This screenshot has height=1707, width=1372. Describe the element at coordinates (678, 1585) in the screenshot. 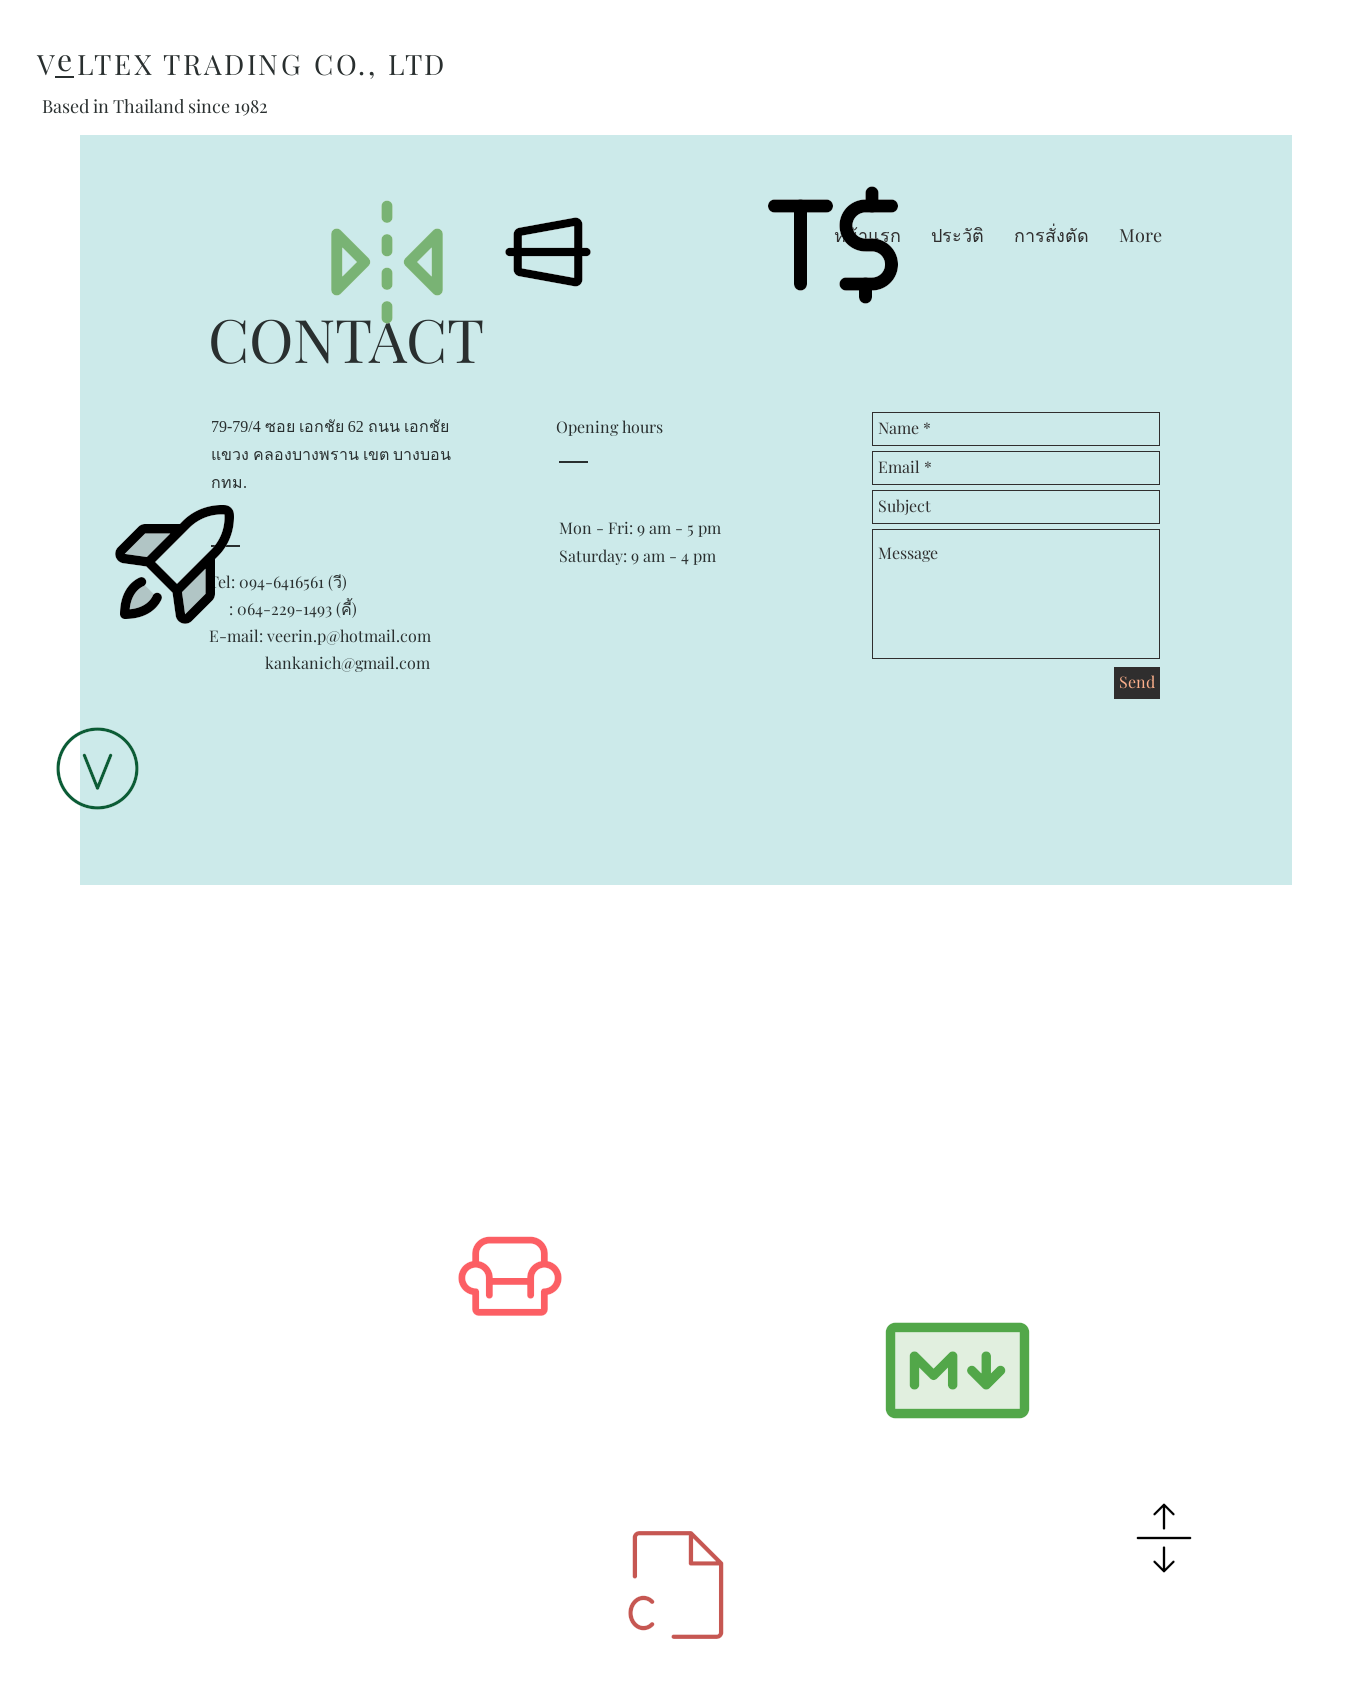

I see `open a C programming language file` at that location.